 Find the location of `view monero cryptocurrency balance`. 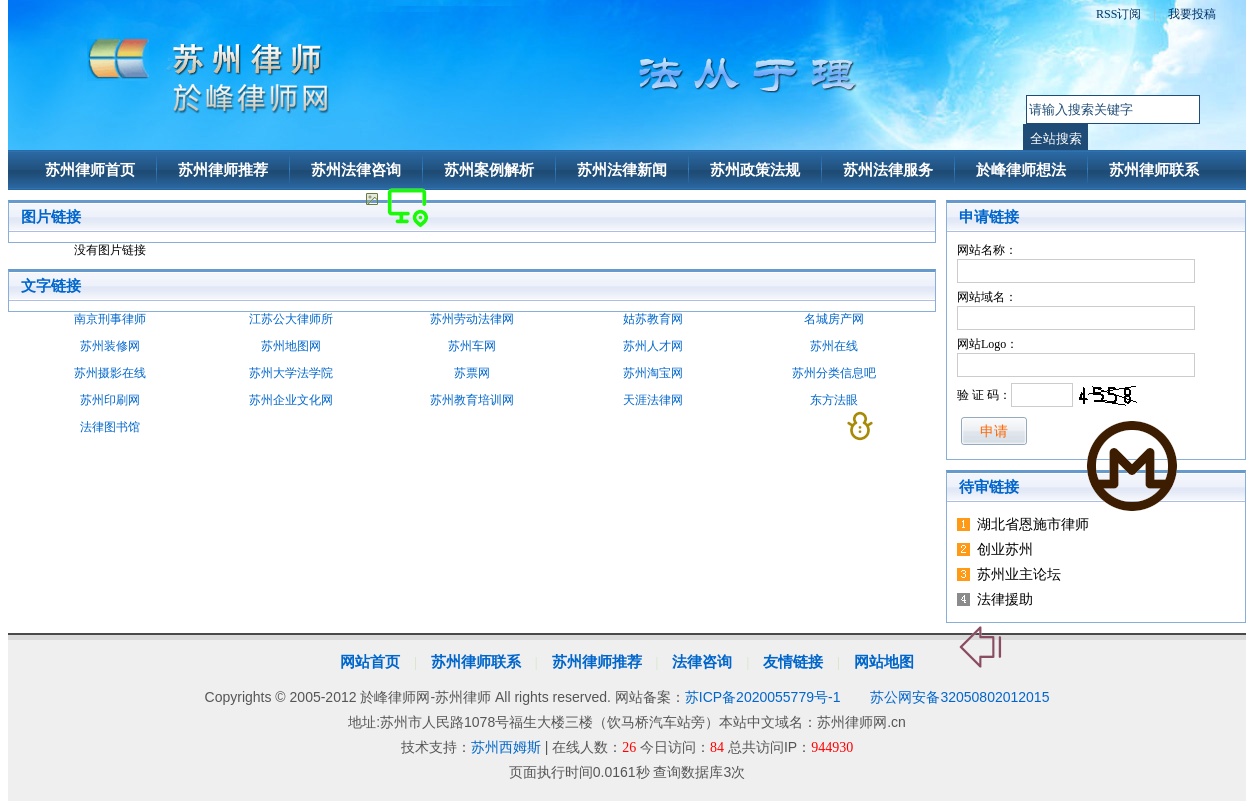

view monero cryptocurrency balance is located at coordinates (1132, 466).